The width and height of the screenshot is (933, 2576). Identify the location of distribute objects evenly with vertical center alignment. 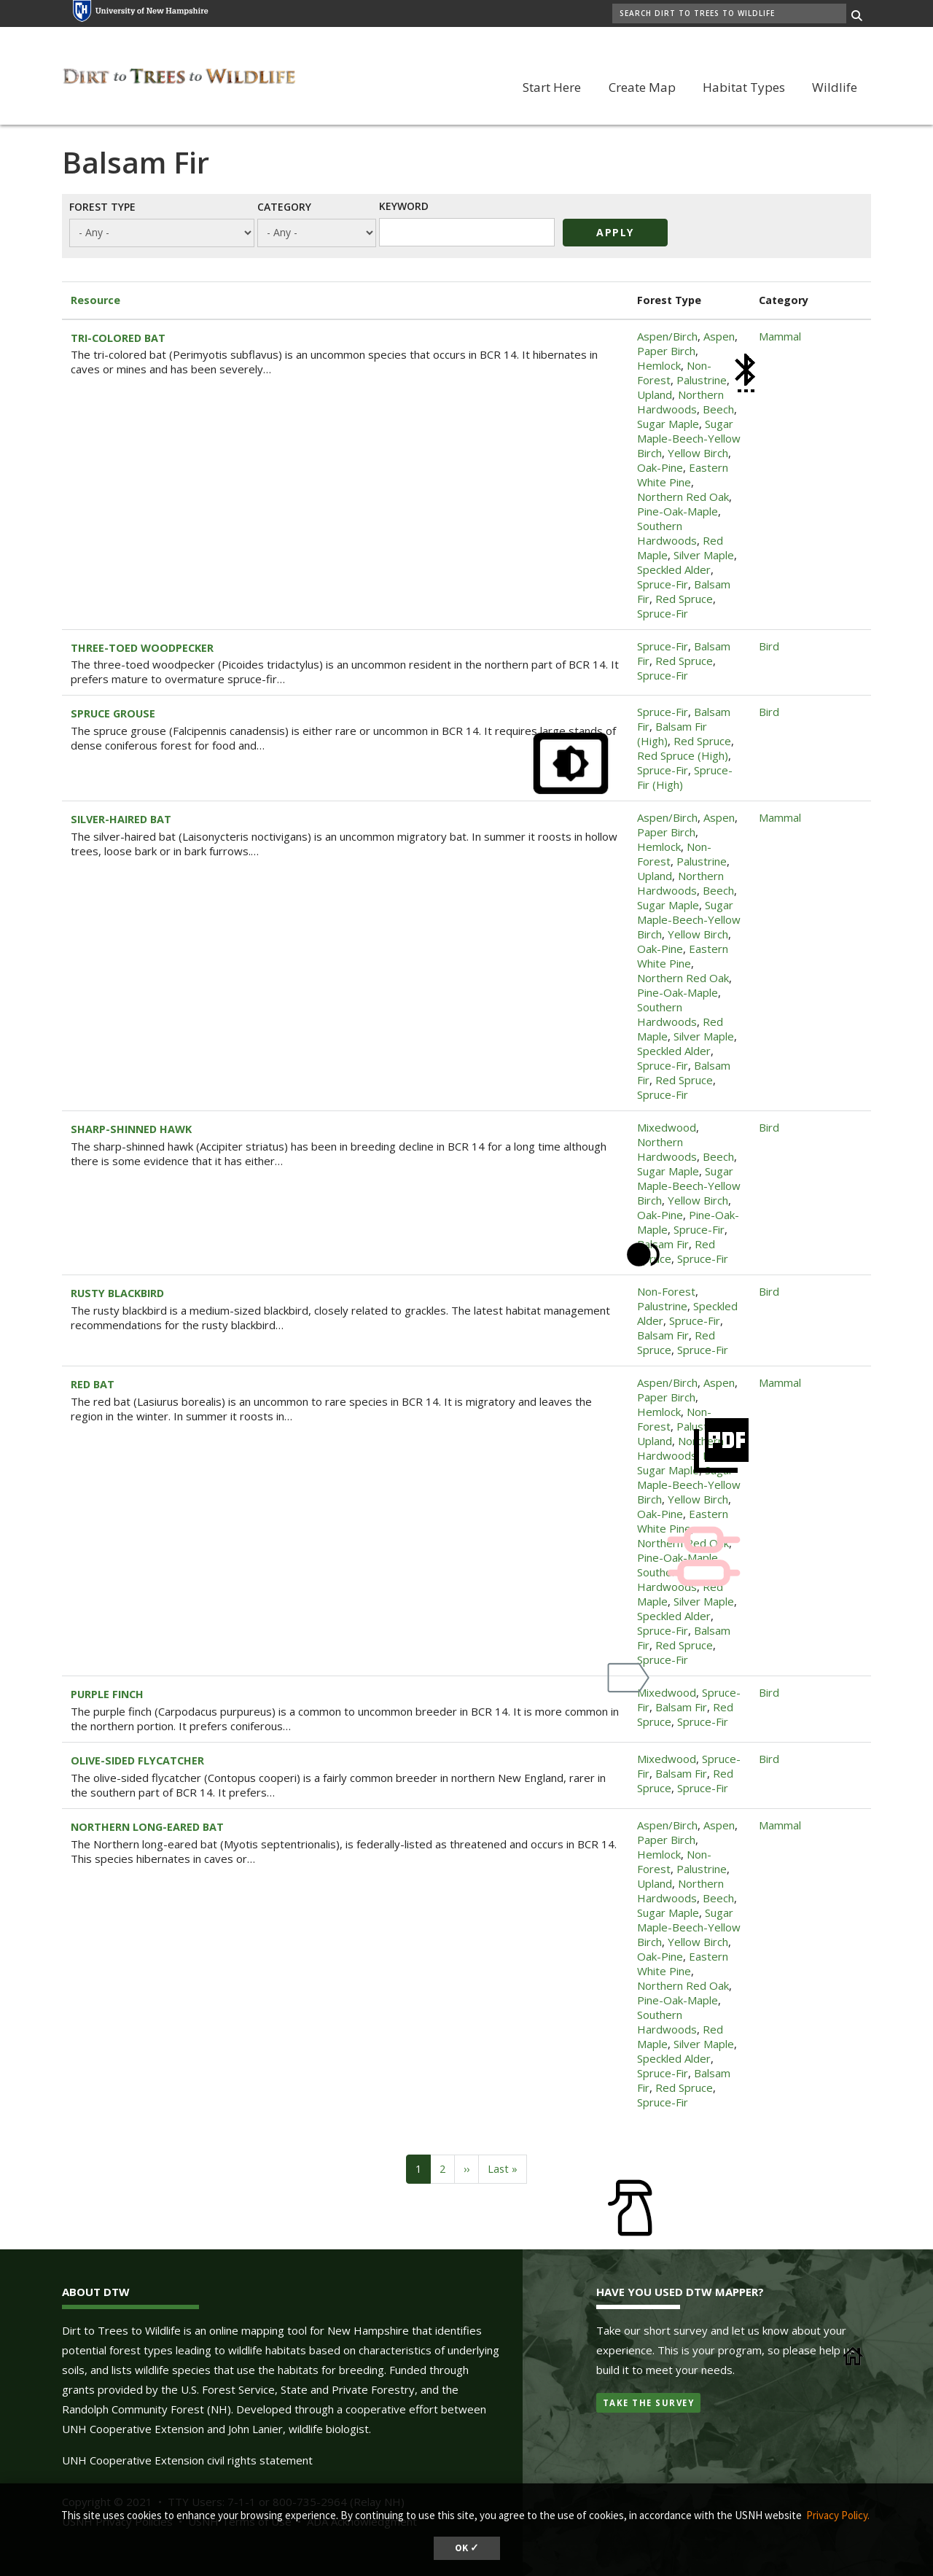
(703, 1556).